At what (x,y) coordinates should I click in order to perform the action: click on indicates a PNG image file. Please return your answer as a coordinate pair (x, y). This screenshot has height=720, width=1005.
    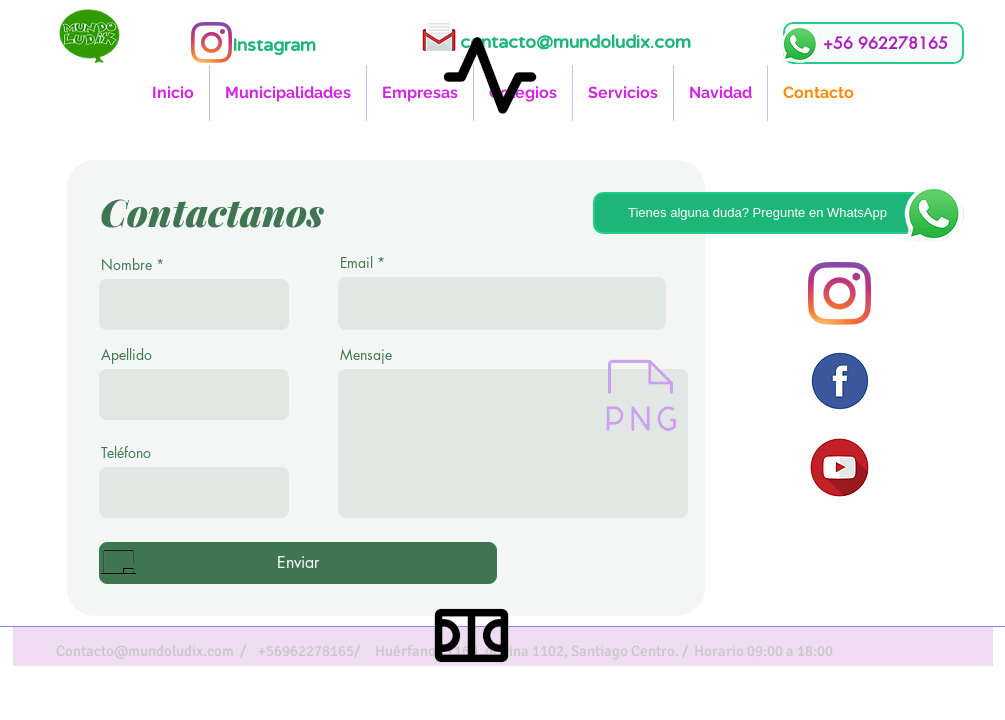
    Looking at the image, I should click on (640, 398).